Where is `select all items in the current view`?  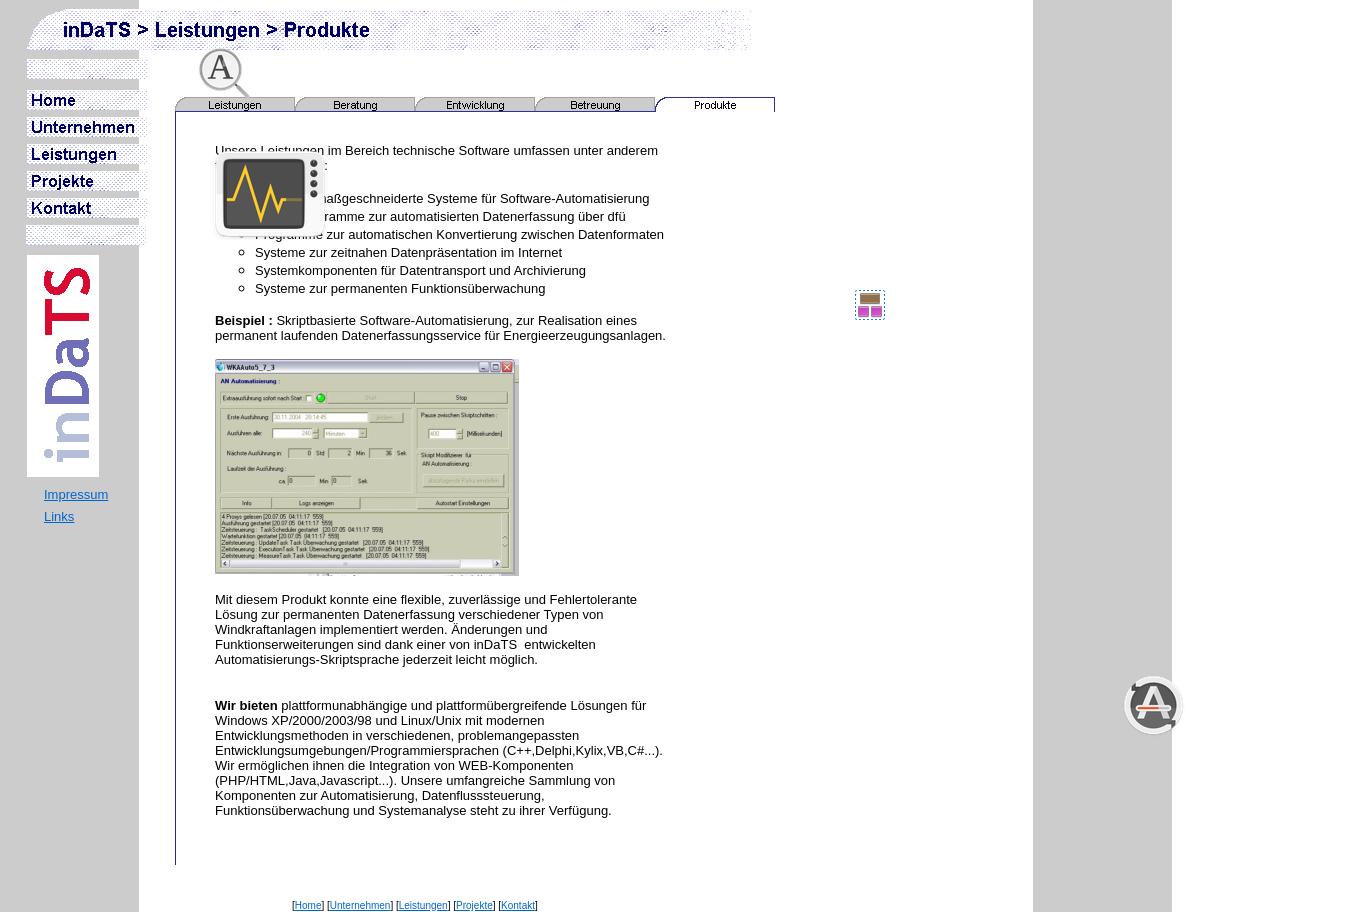 select all items in the current view is located at coordinates (870, 305).